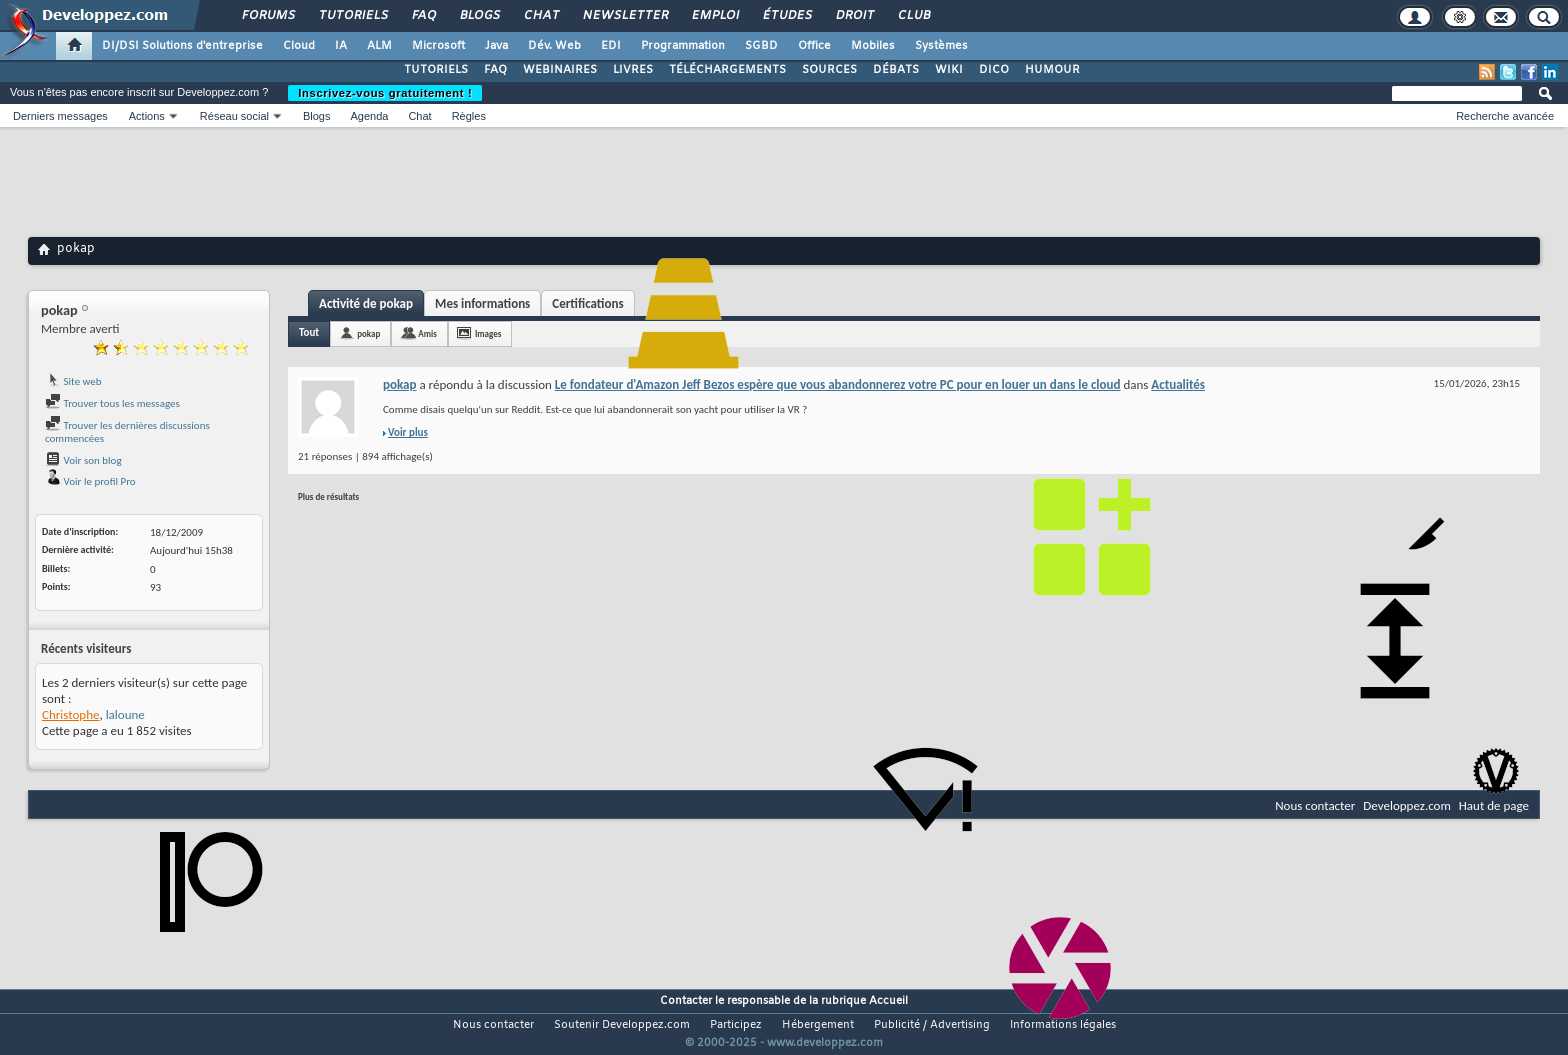  Describe the element at coordinates (1428, 533) in the screenshot. I see `slice or cut selected object` at that location.